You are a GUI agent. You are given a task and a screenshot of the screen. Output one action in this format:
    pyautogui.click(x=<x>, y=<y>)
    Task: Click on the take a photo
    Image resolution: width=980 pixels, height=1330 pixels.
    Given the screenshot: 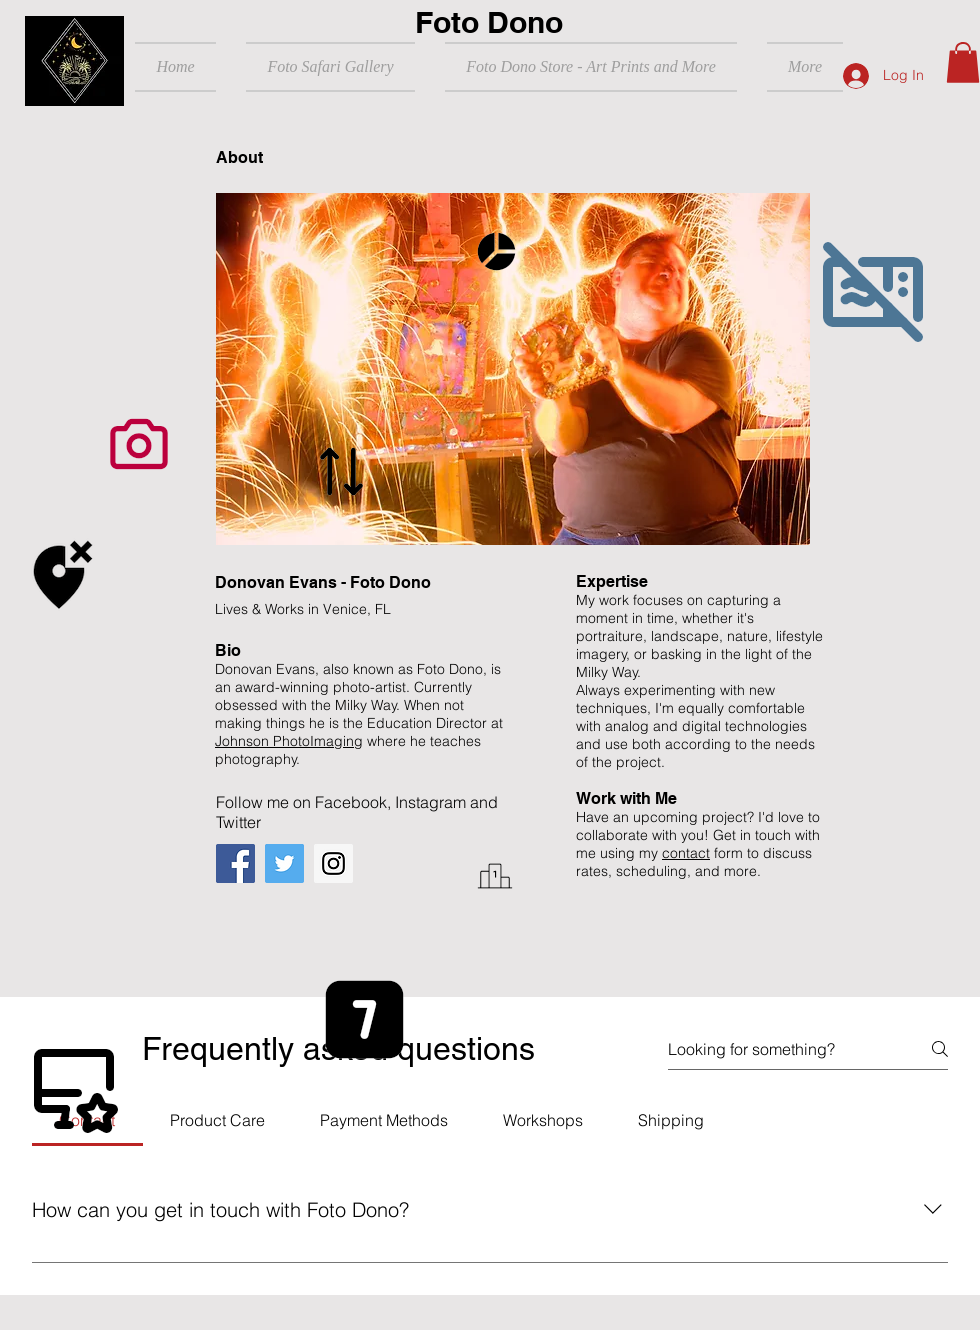 What is the action you would take?
    pyautogui.click(x=139, y=444)
    